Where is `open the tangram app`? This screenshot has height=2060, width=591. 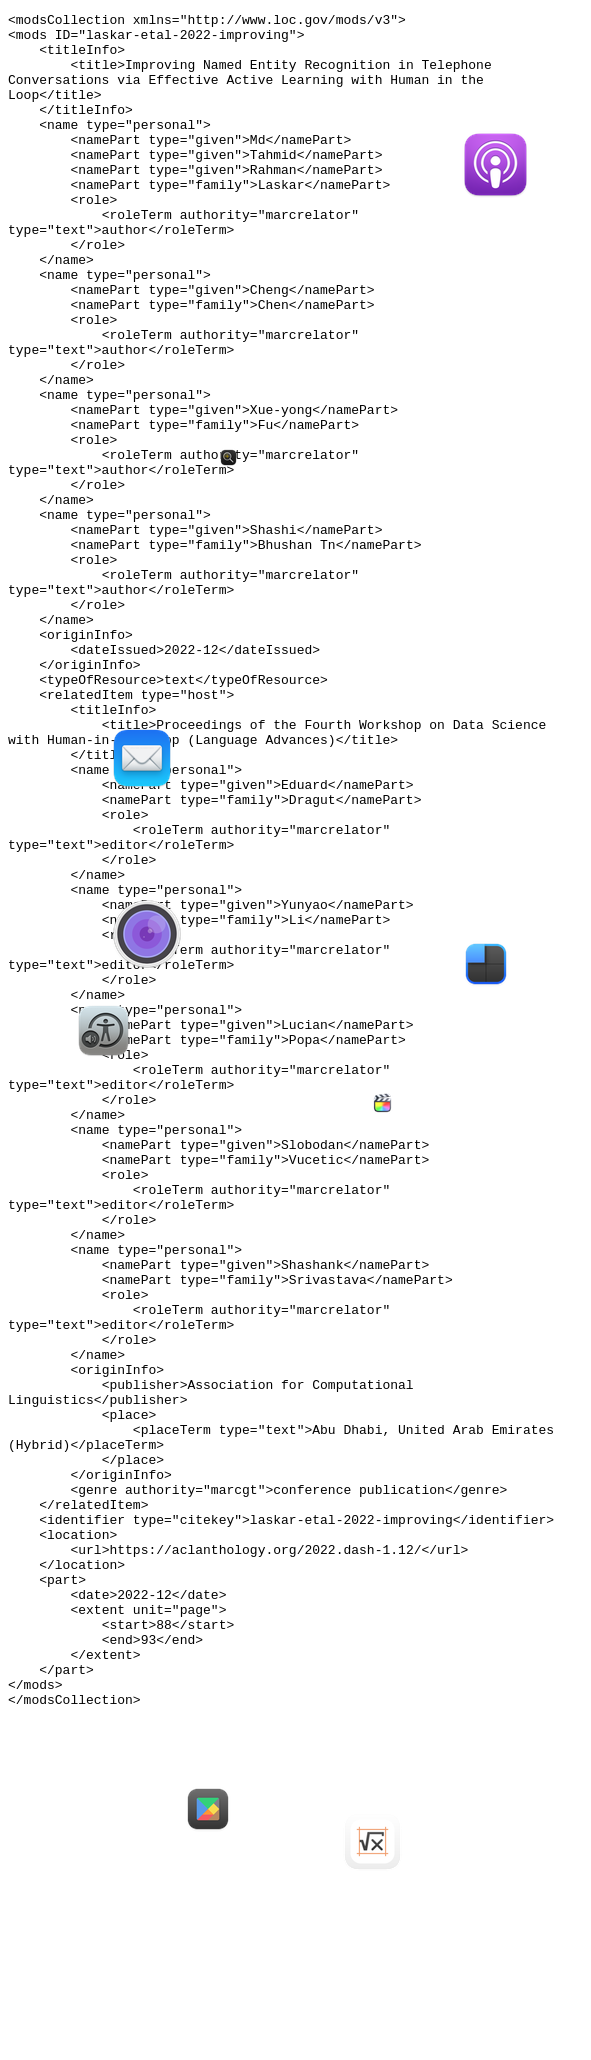
open the tangram app is located at coordinates (208, 1809).